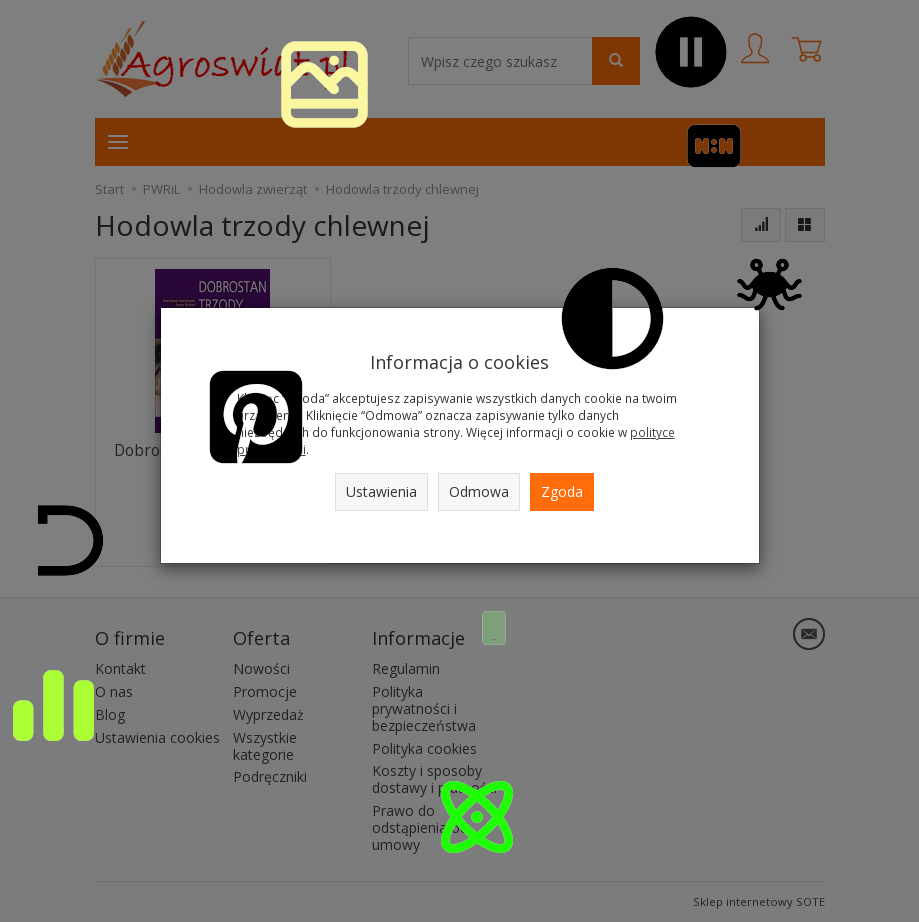  What do you see at coordinates (691, 52) in the screenshot?
I see `pause media playback` at bounding box center [691, 52].